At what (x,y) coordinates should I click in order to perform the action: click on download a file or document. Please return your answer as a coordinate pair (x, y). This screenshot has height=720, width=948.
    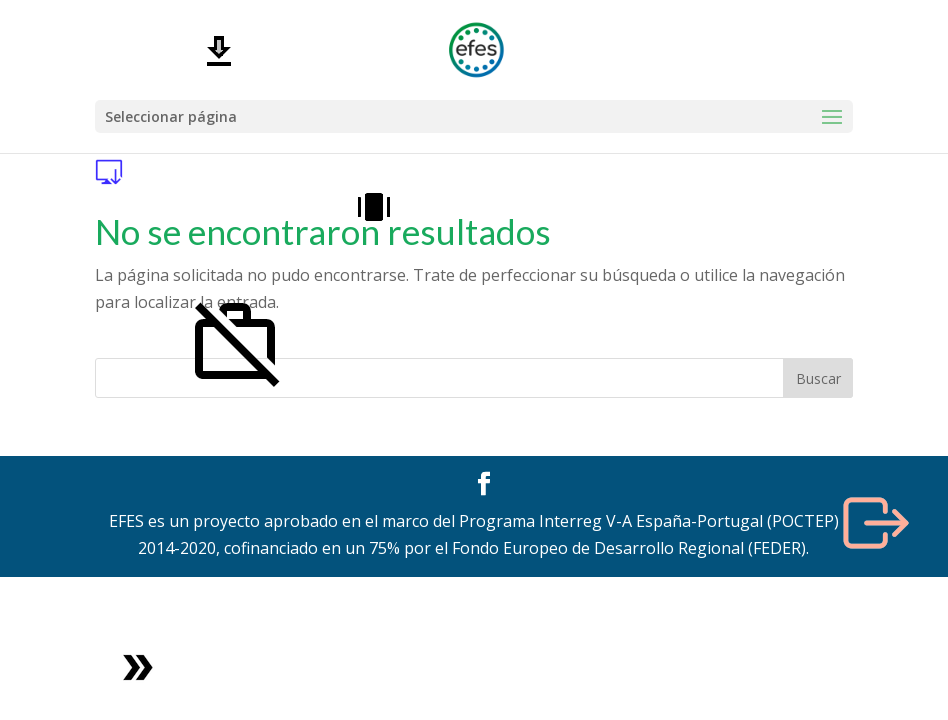
    Looking at the image, I should click on (219, 52).